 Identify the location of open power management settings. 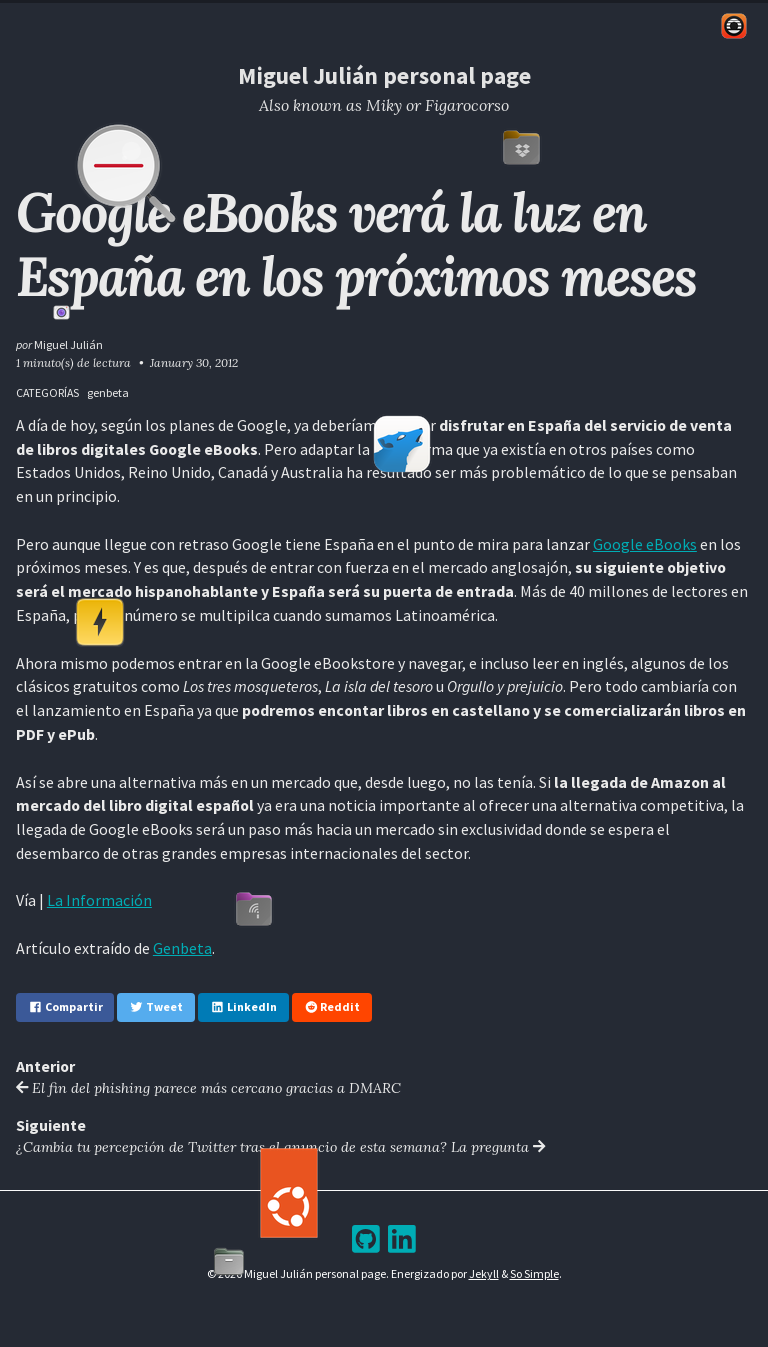
(100, 622).